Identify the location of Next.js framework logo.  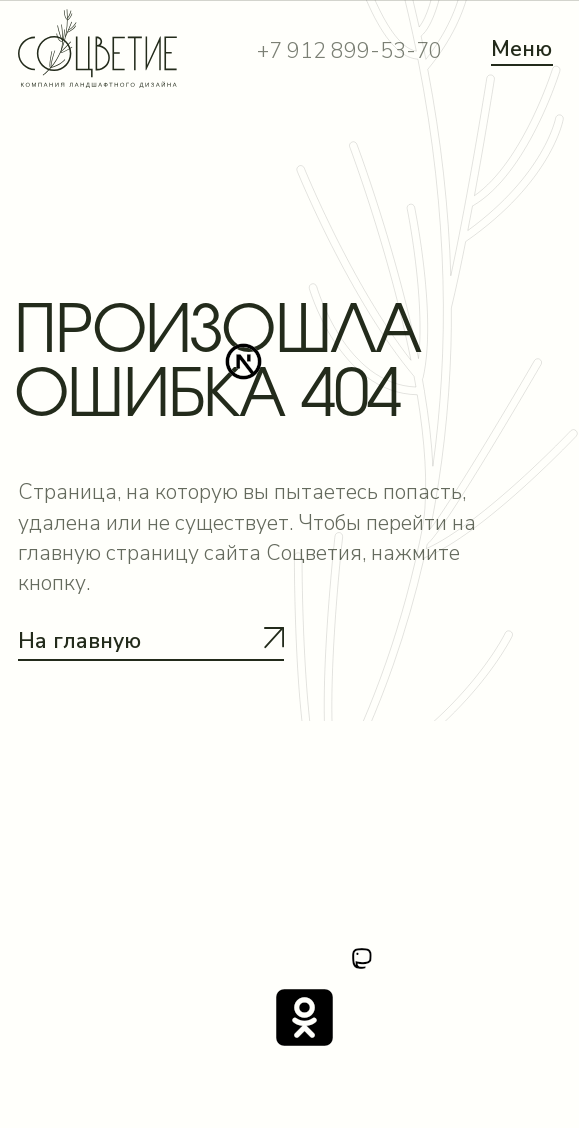
(243, 361).